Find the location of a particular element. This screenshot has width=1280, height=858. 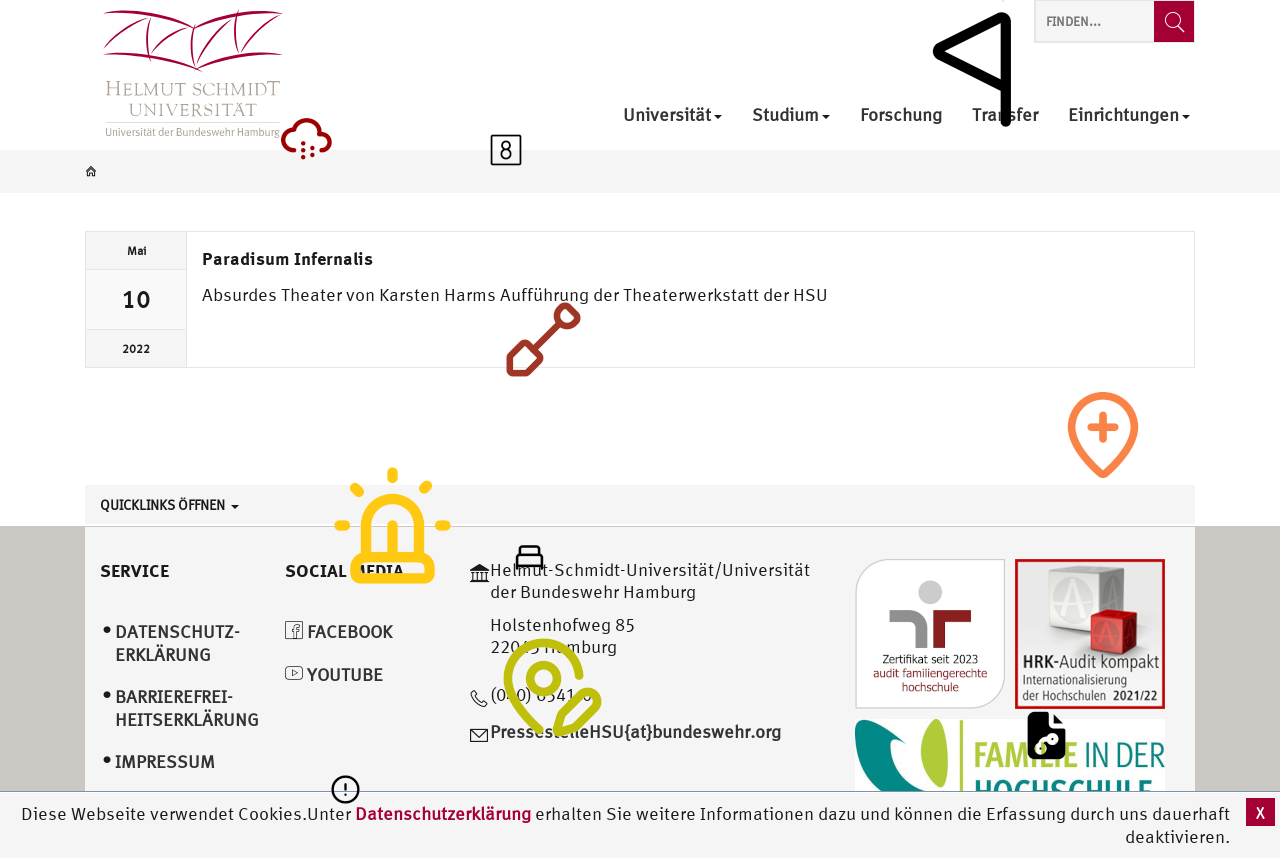

open a vector graphics file is located at coordinates (1046, 735).